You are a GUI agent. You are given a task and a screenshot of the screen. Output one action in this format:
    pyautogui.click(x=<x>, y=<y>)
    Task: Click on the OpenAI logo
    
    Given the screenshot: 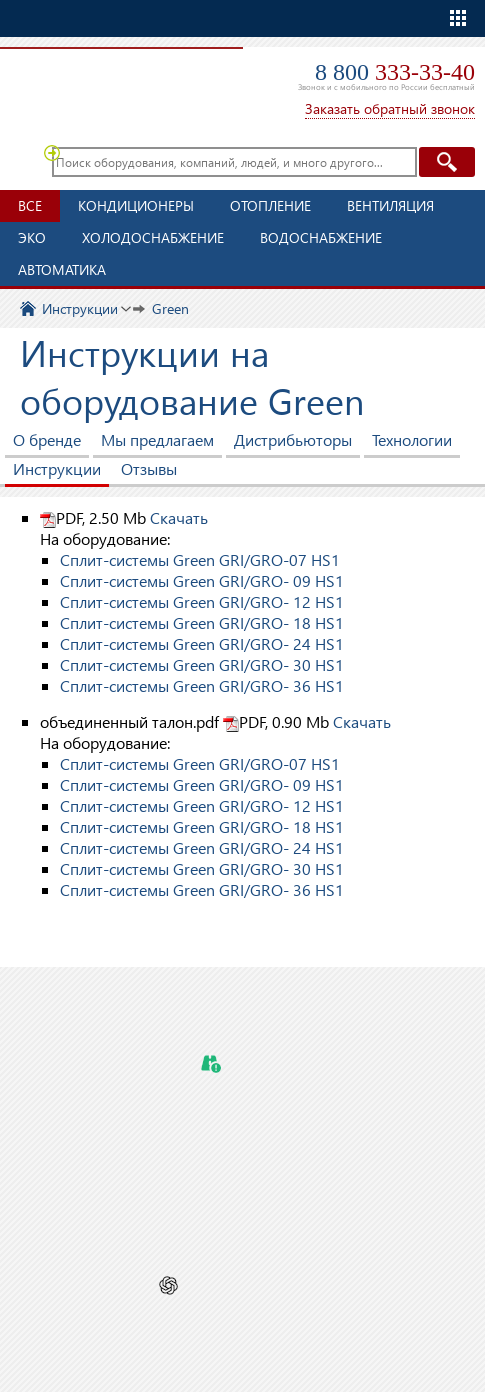 What is the action you would take?
    pyautogui.click(x=168, y=1285)
    